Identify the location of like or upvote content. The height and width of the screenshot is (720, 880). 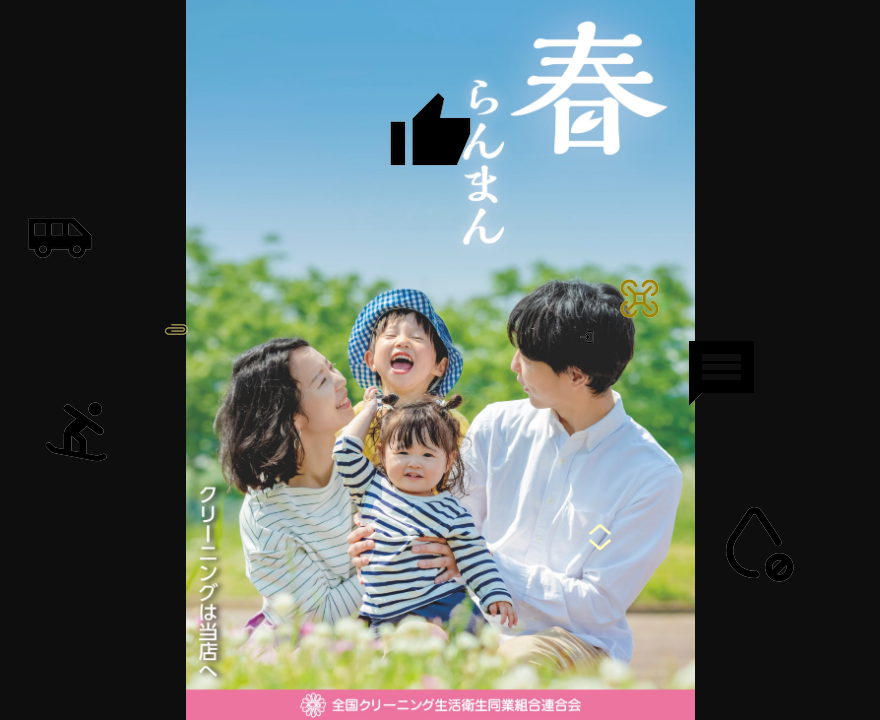
(430, 132).